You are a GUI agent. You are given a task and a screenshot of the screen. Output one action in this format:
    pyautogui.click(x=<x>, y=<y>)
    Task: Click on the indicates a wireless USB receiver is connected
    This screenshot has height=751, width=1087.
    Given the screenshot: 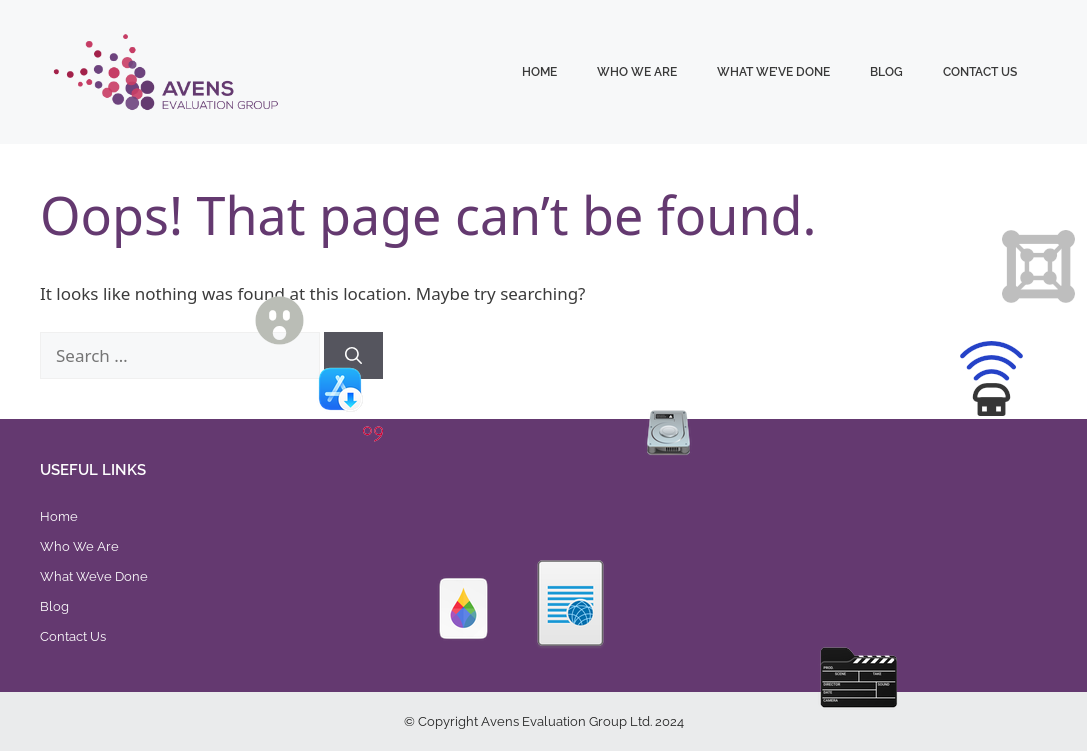 What is the action you would take?
    pyautogui.click(x=991, y=378)
    